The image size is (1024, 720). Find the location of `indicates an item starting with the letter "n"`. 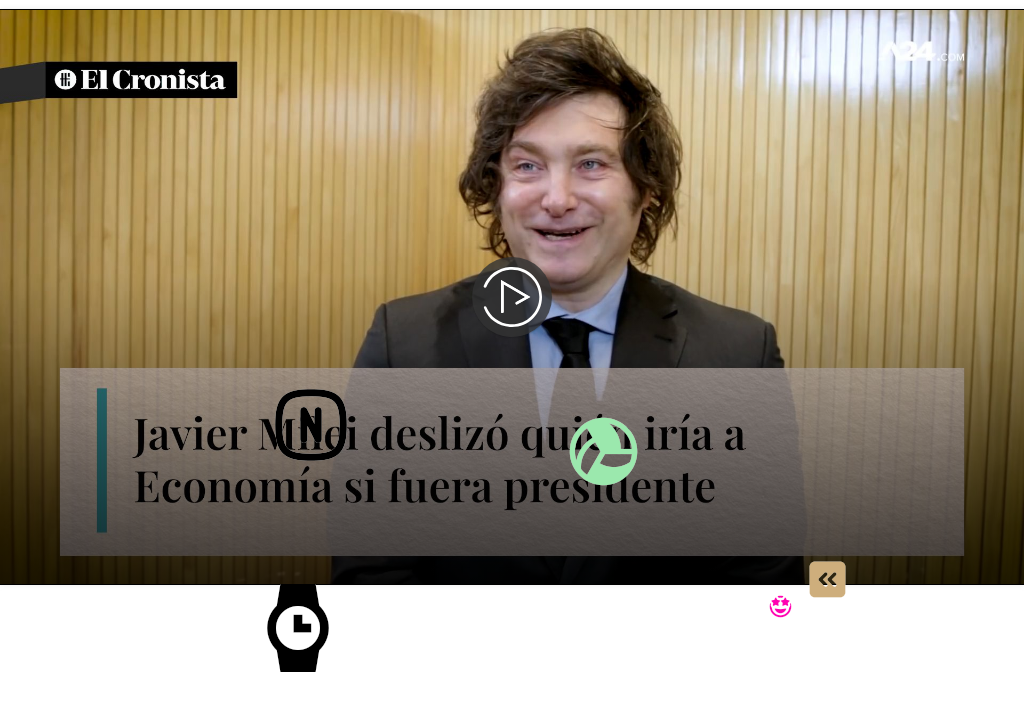

indicates an item starting with the letter "n" is located at coordinates (311, 425).